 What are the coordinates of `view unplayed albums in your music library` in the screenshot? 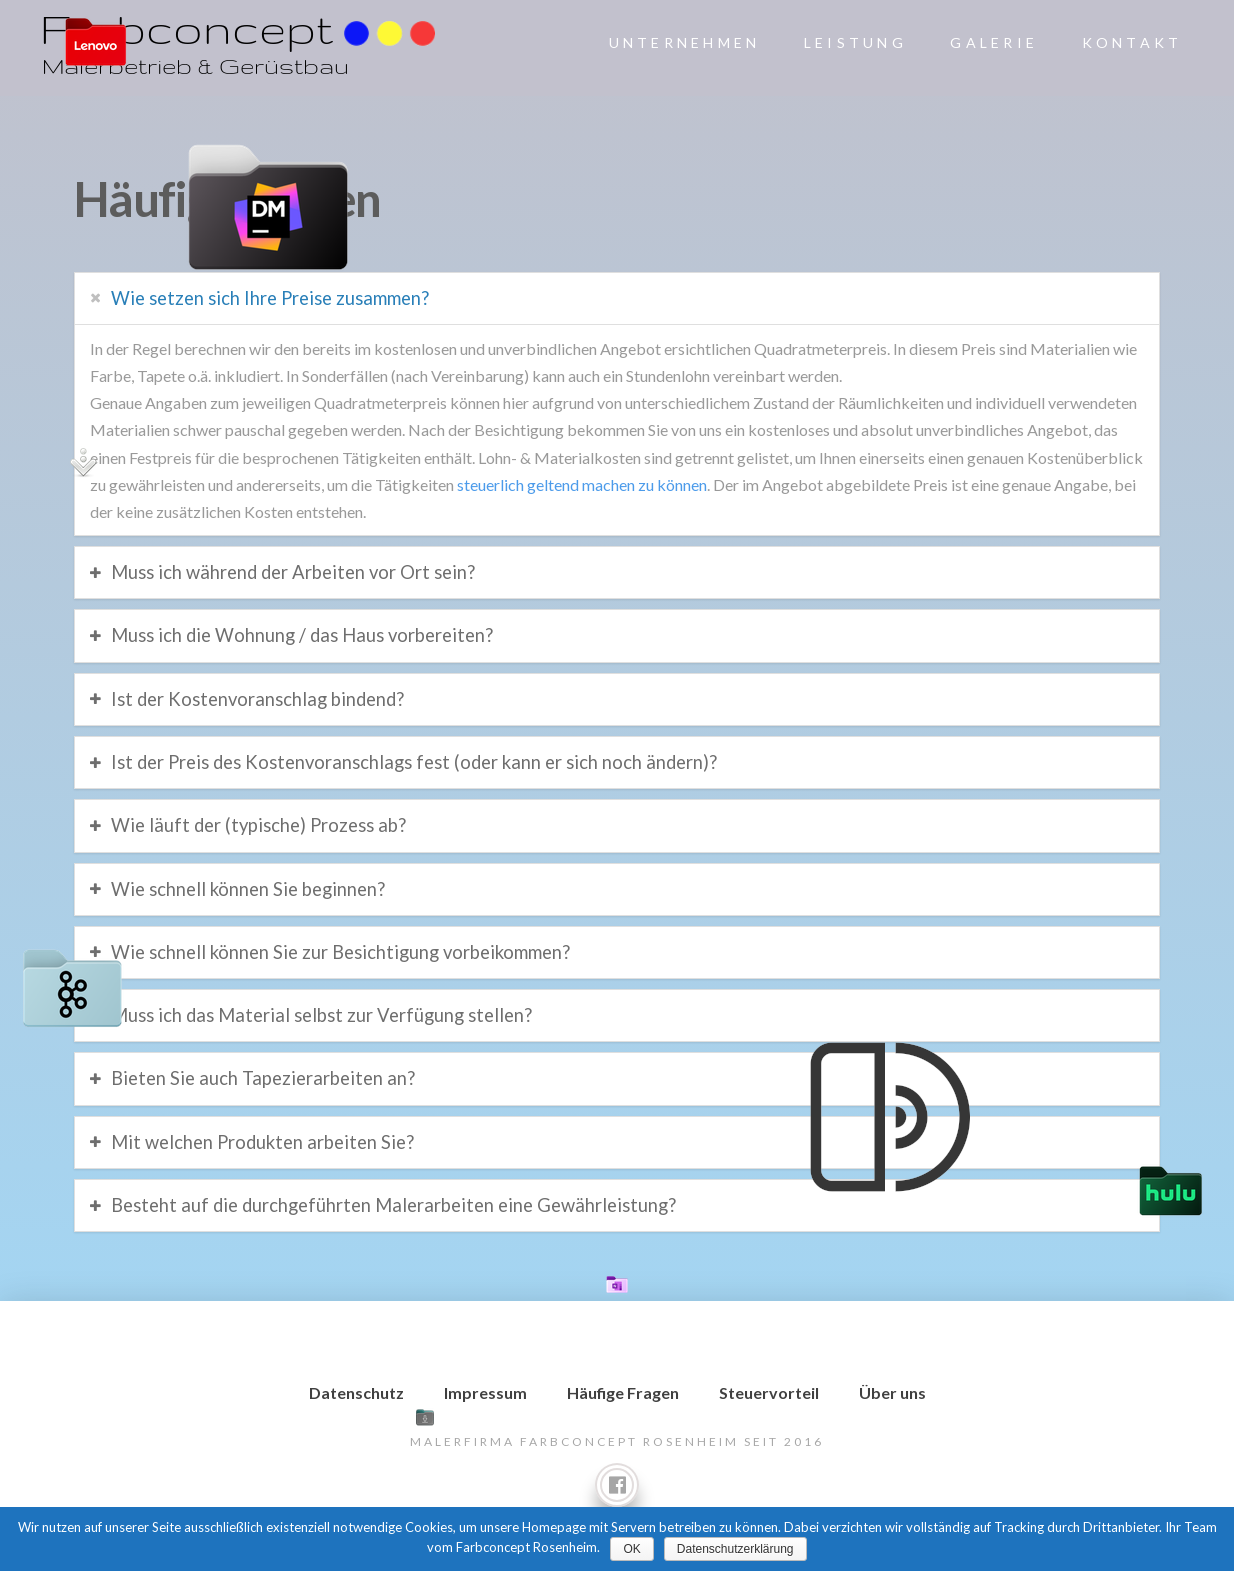 It's located at (885, 1117).